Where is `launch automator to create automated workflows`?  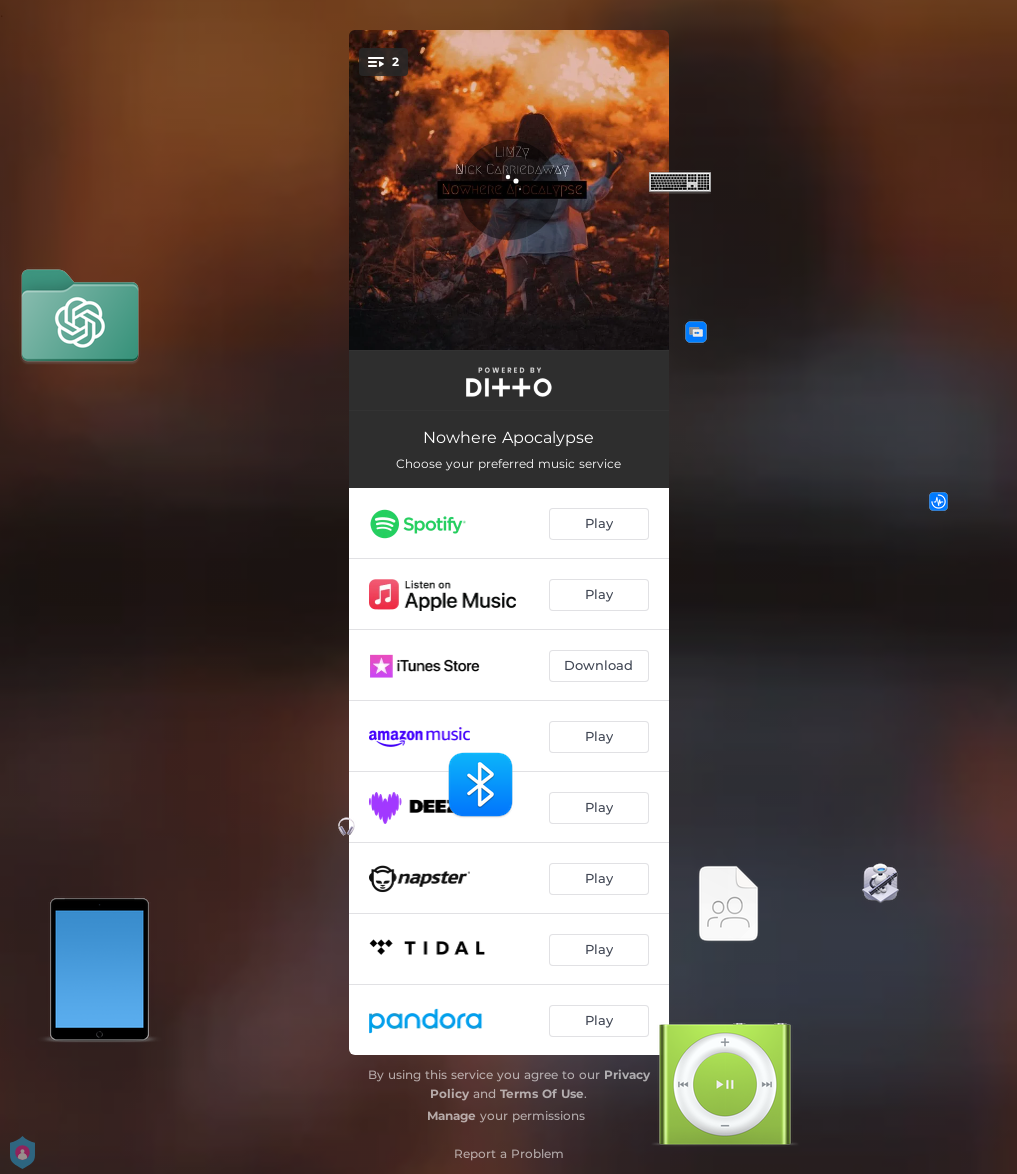
launch automator to create automated workflows is located at coordinates (880, 883).